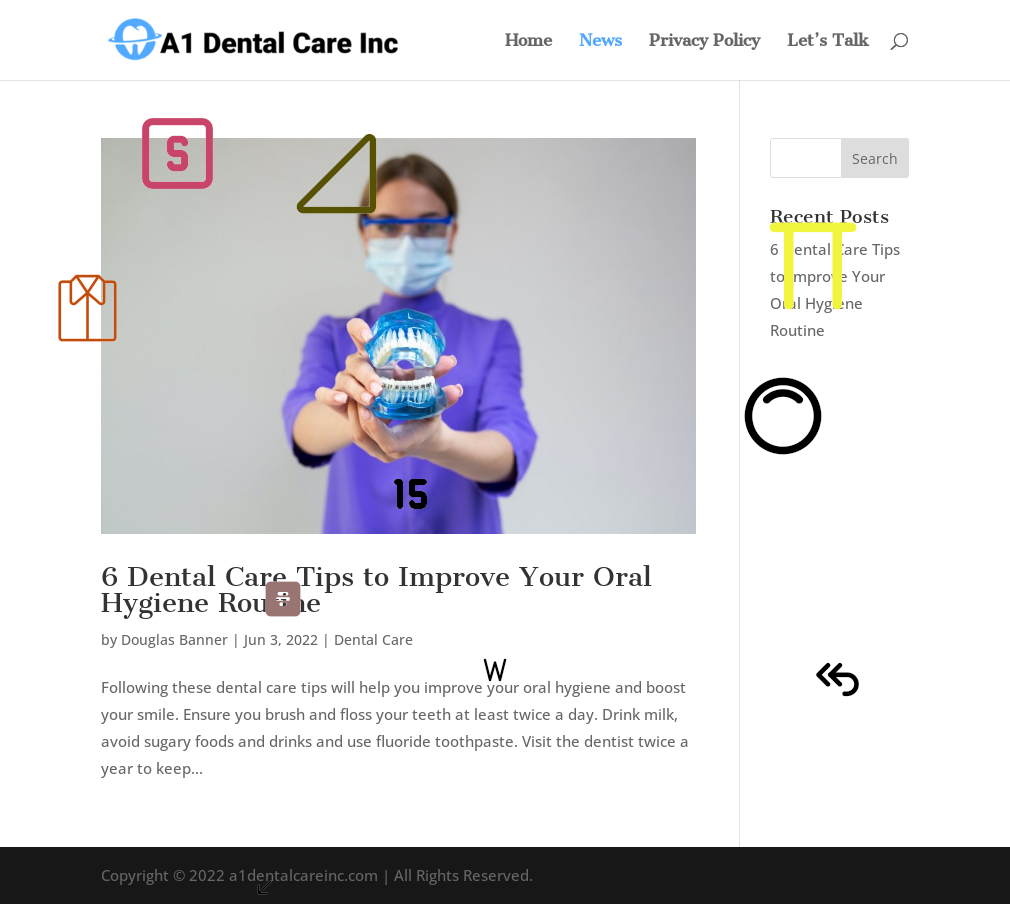 The height and width of the screenshot is (904, 1010). What do you see at coordinates (409, 494) in the screenshot?
I see `indicates 15 unread items or notifications` at bounding box center [409, 494].